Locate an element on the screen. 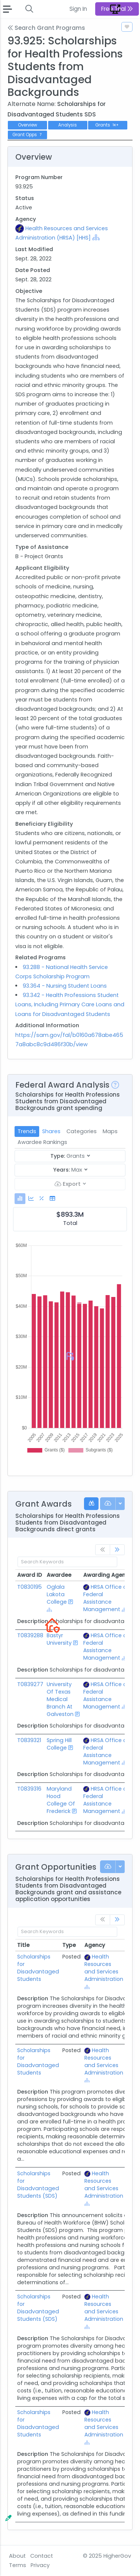  home security settings is located at coordinates (52, 1625).